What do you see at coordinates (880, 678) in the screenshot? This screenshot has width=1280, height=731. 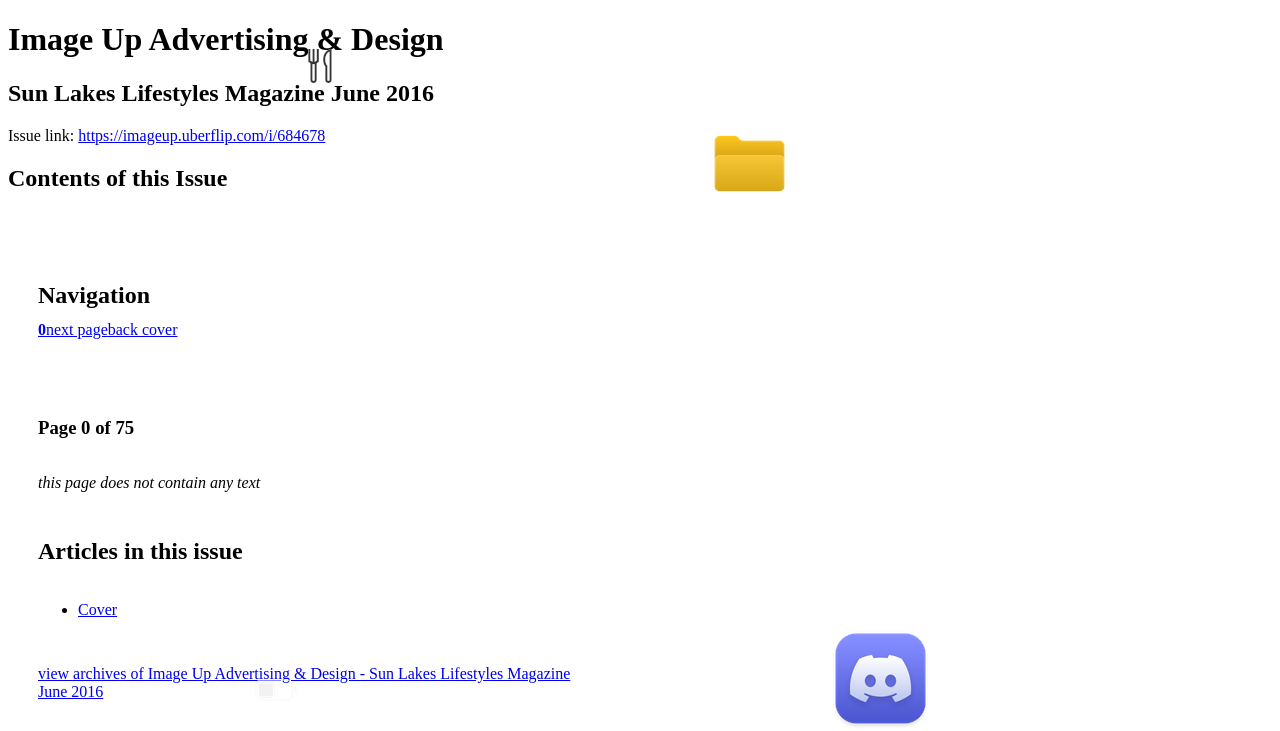 I see `open Discord app` at bounding box center [880, 678].